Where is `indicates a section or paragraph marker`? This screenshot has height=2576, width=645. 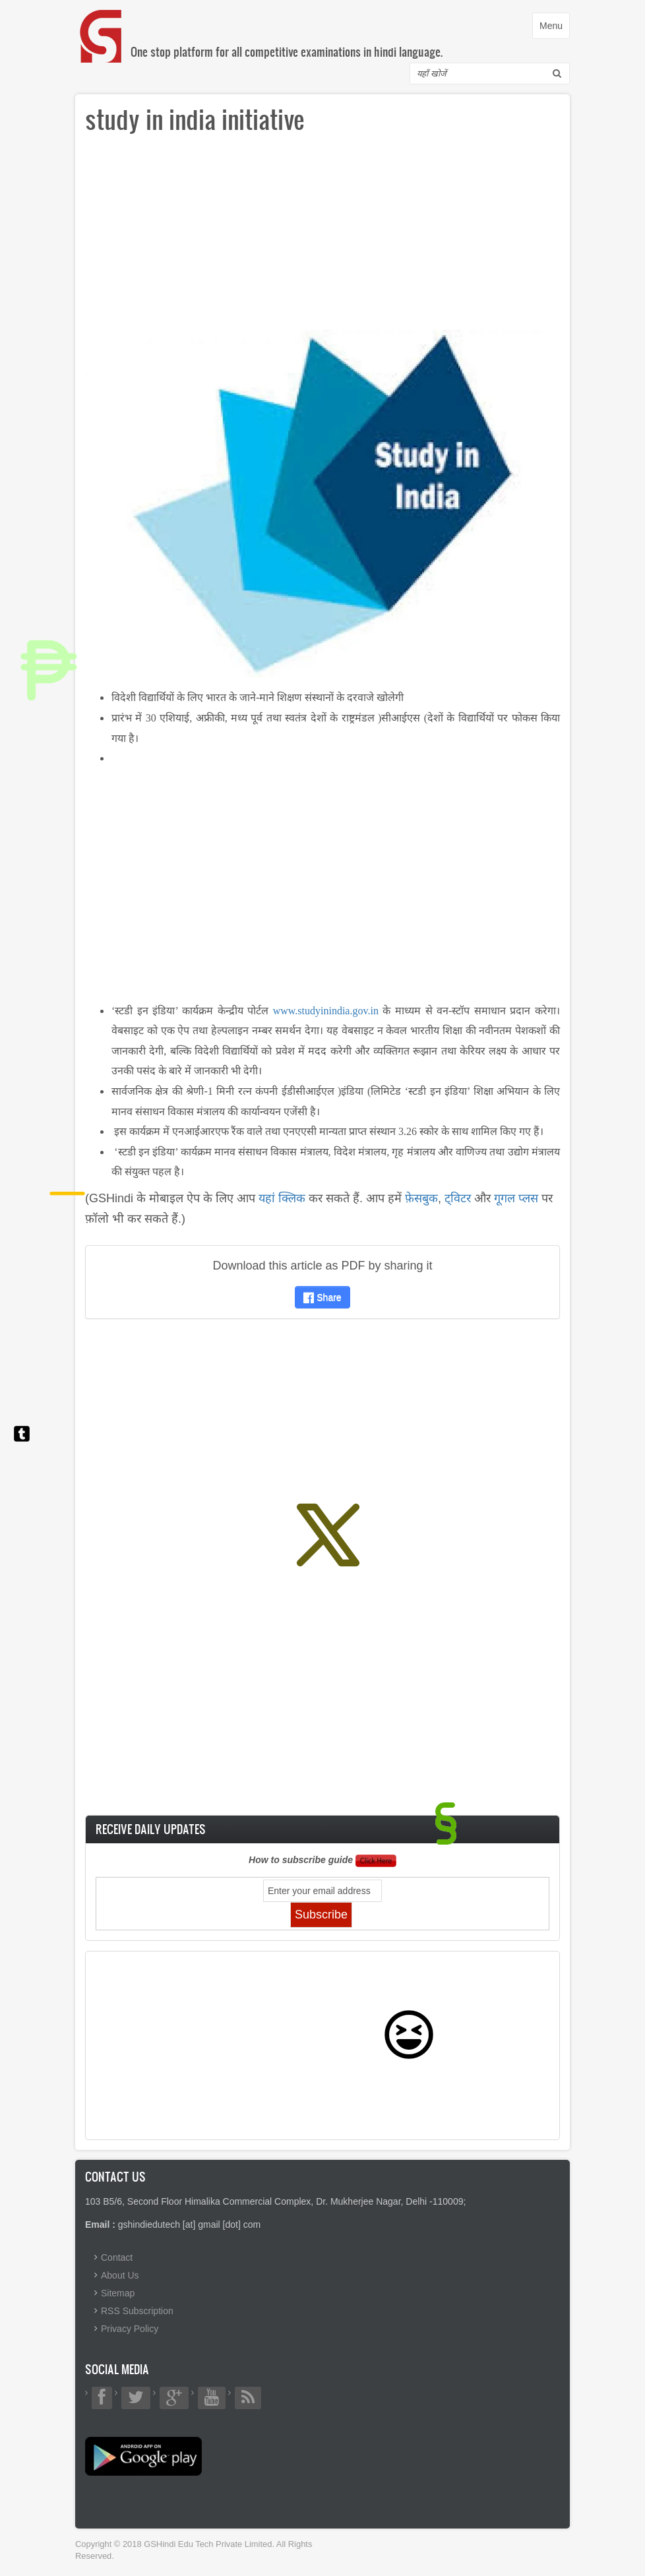
indicates a section or paragraph marker is located at coordinates (446, 1824).